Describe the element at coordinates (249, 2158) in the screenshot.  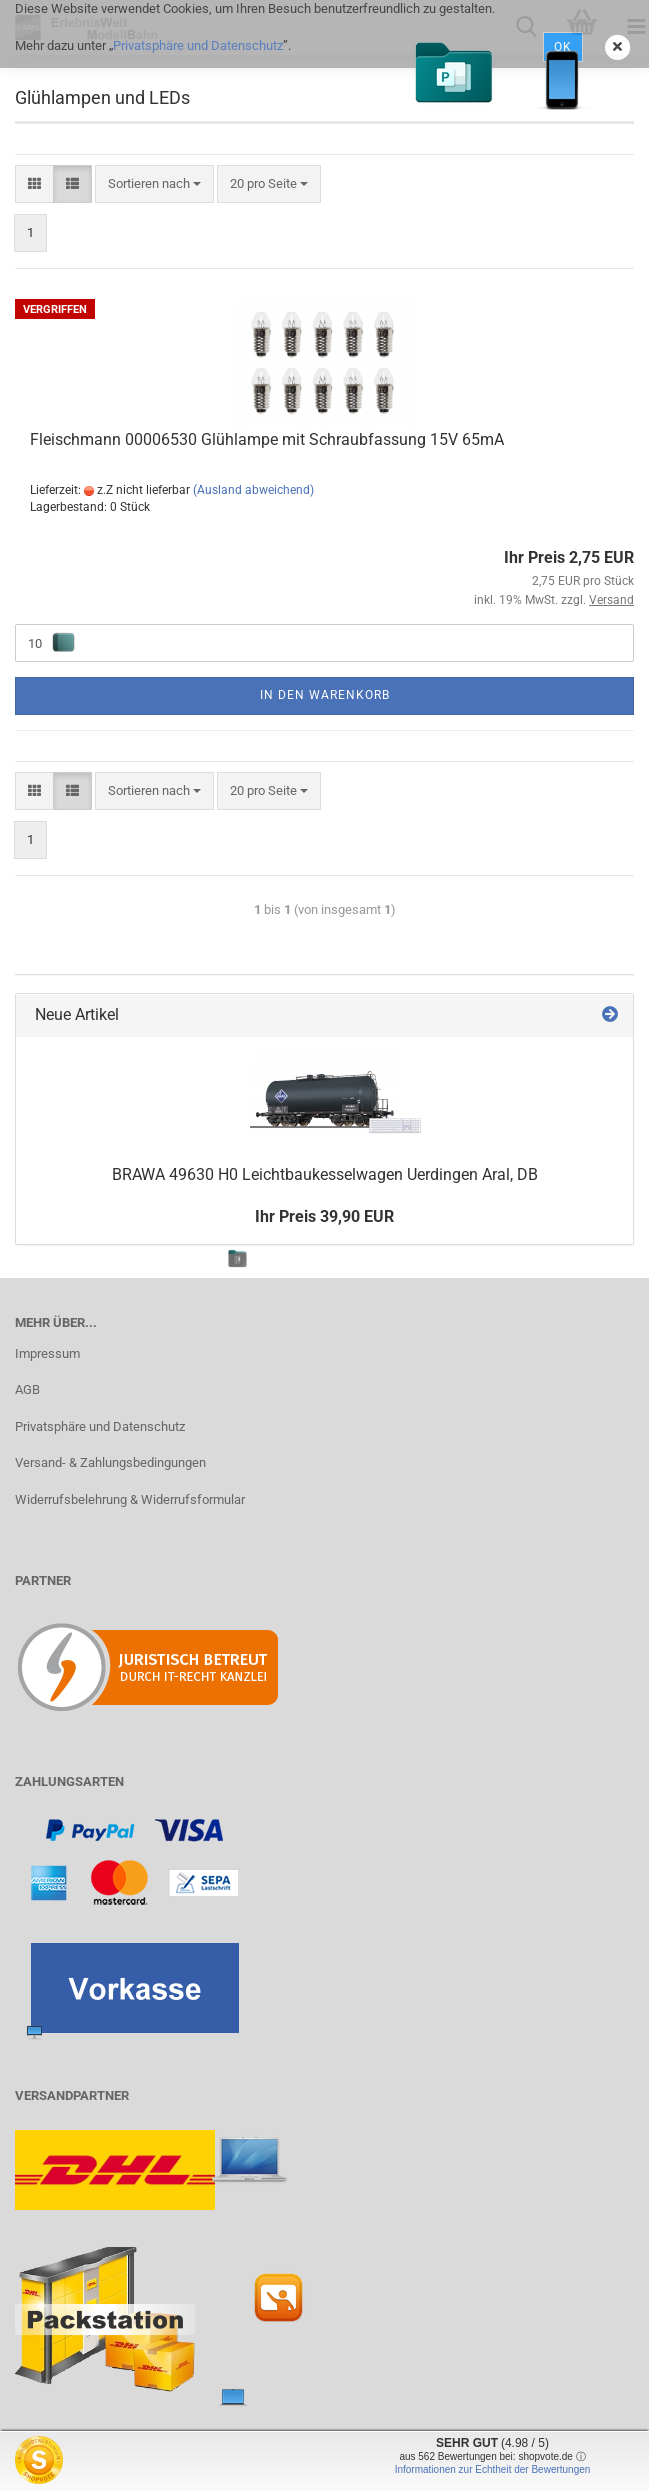
I see `represents a powerbook g4 17-inch device` at that location.